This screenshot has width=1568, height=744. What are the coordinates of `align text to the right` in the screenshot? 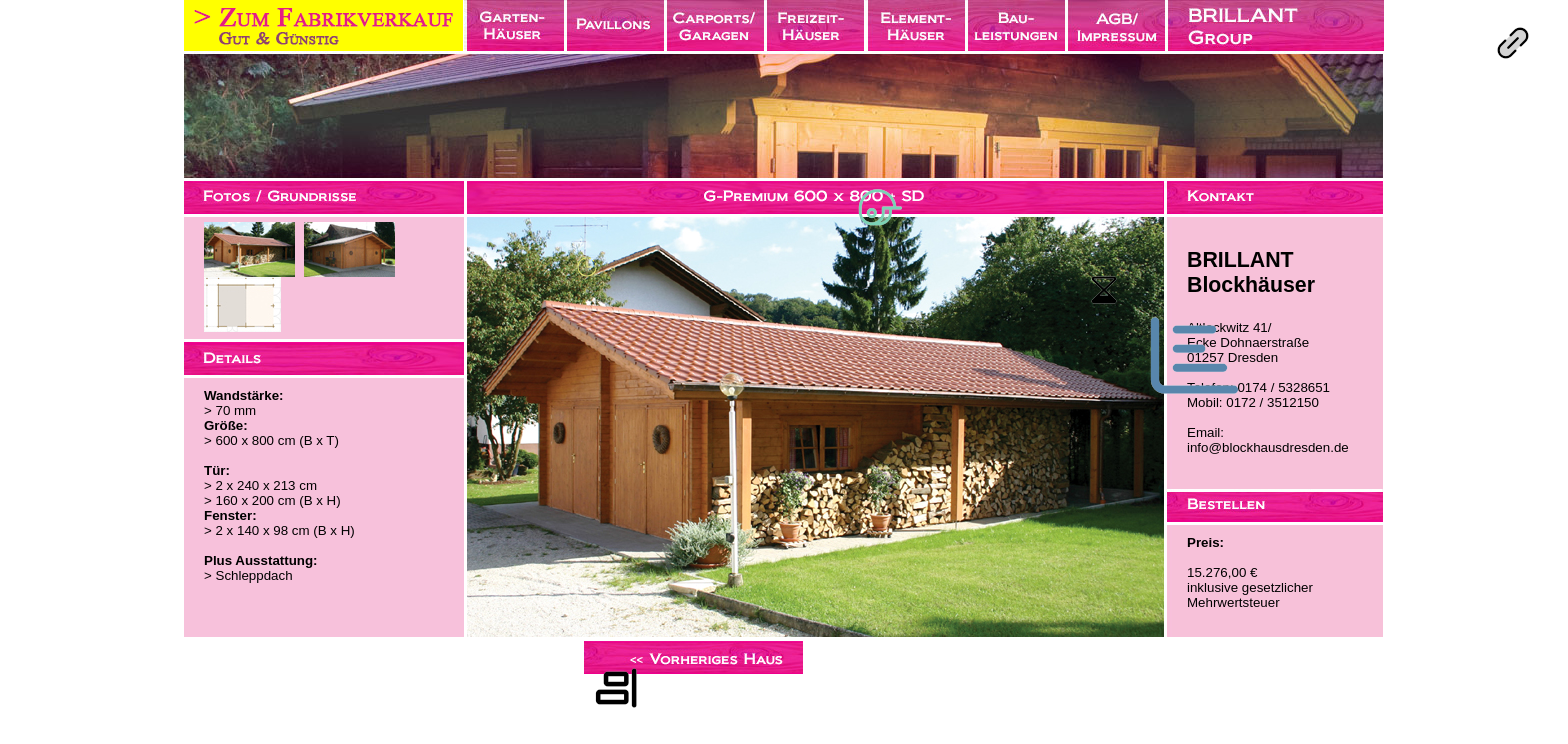 It's located at (617, 688).